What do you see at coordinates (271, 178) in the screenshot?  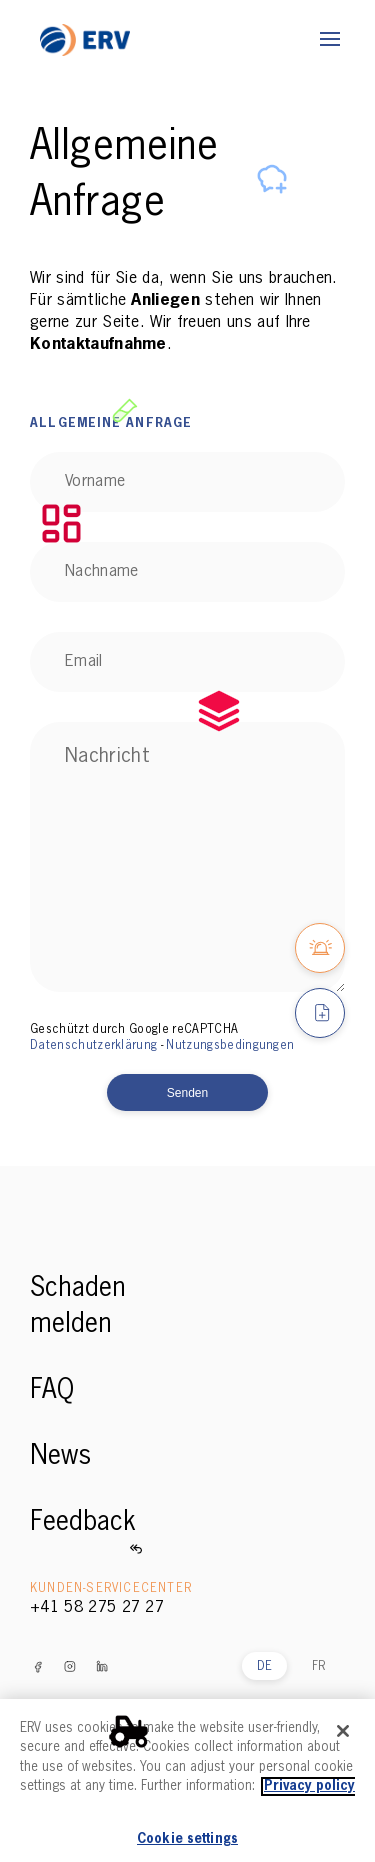 I see `start a new conversation` at bounding box center [271, 178].